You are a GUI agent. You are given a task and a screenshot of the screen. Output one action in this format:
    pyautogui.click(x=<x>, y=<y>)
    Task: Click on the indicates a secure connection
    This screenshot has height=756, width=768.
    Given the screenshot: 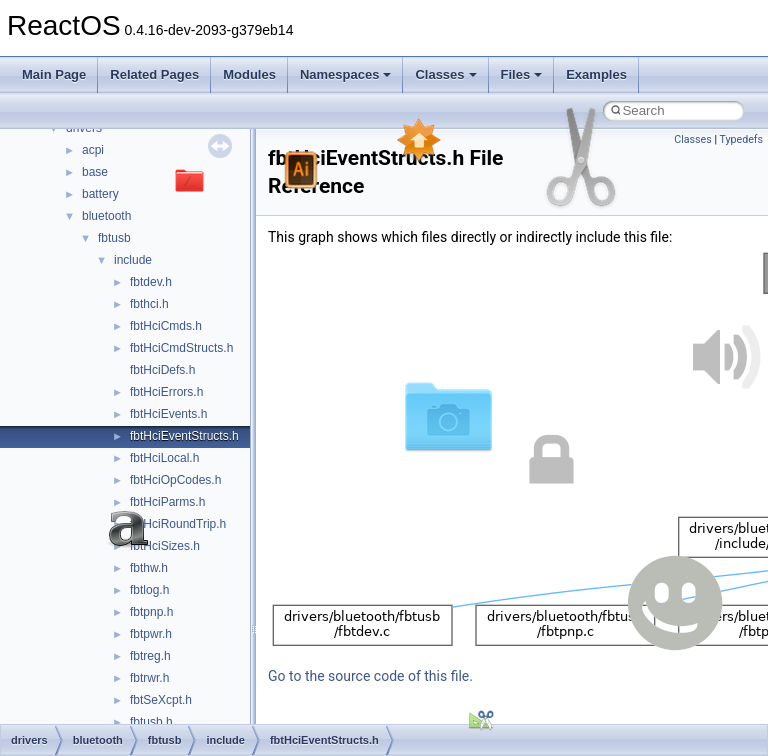 What is the action you would take?
    pyautogui.click(x=551, y=461)
    